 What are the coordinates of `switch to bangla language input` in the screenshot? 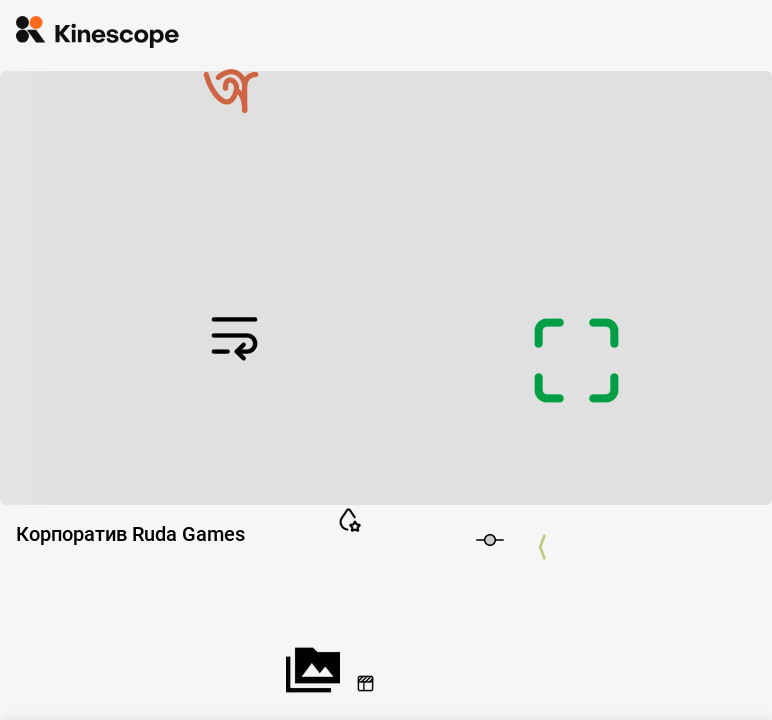 It's located at (231, 91).